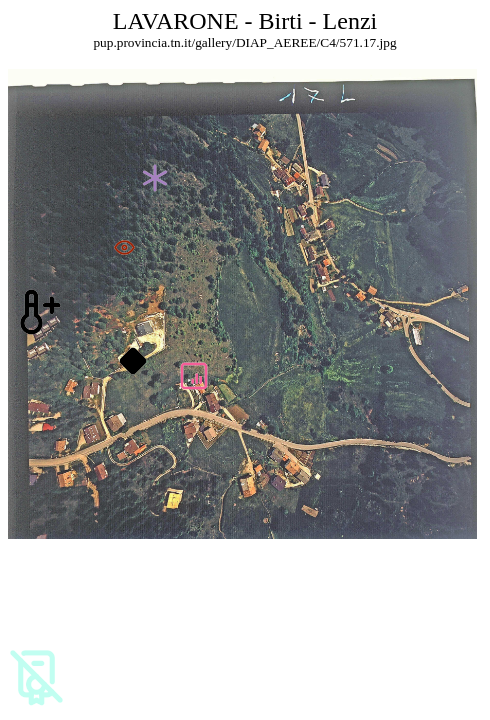 This screenshot has height=720, width=490. What do you see at coordinates (133, 361) in the screenshot?
I see `indicates a diamond or rotated square marker` at bounding box center [133, 361].